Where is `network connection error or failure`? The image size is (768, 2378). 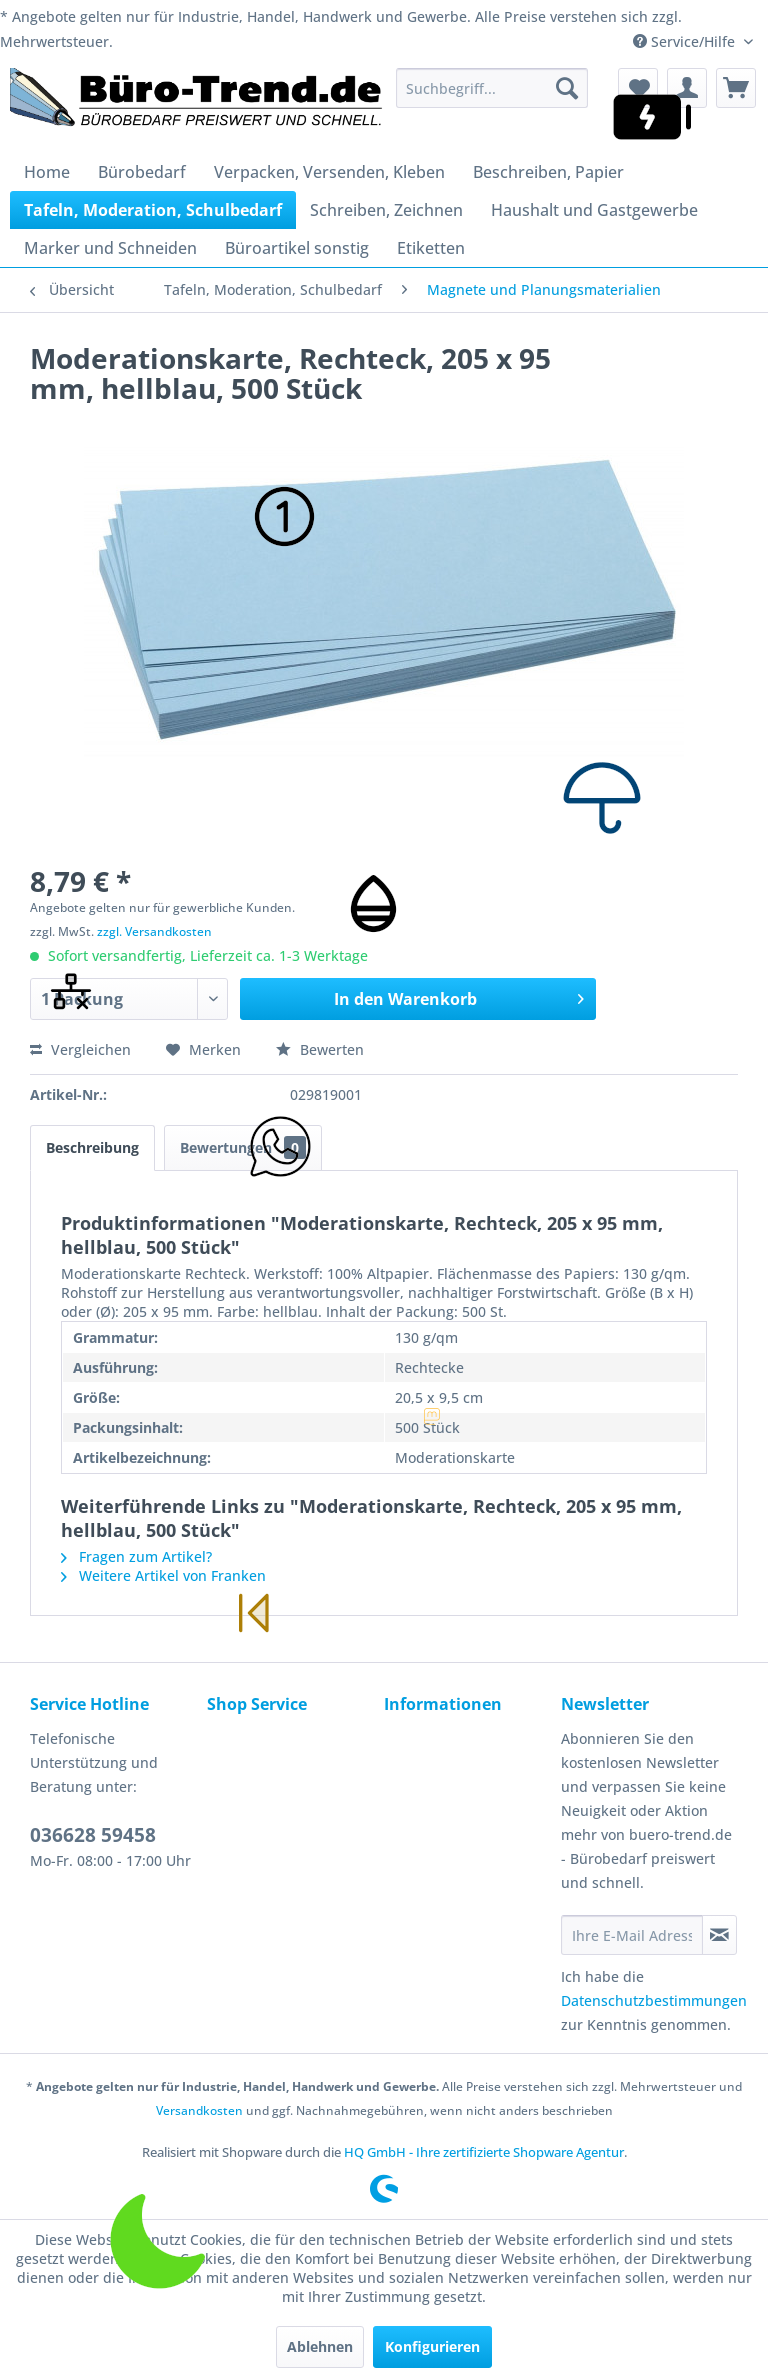
network connection error or failure is located at coordinates (71, 992).